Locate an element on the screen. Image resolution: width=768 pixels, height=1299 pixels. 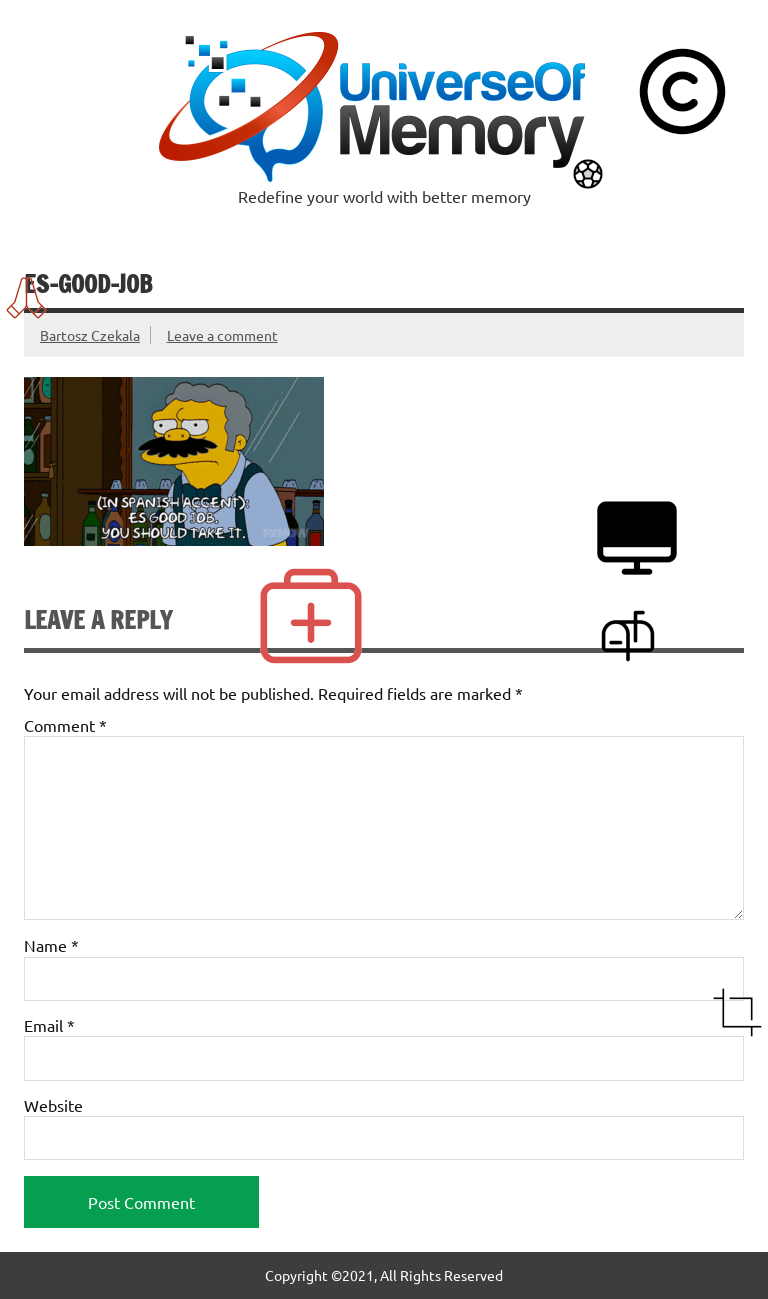
access sports or soccer-related content is located at coordinates (588, 174).